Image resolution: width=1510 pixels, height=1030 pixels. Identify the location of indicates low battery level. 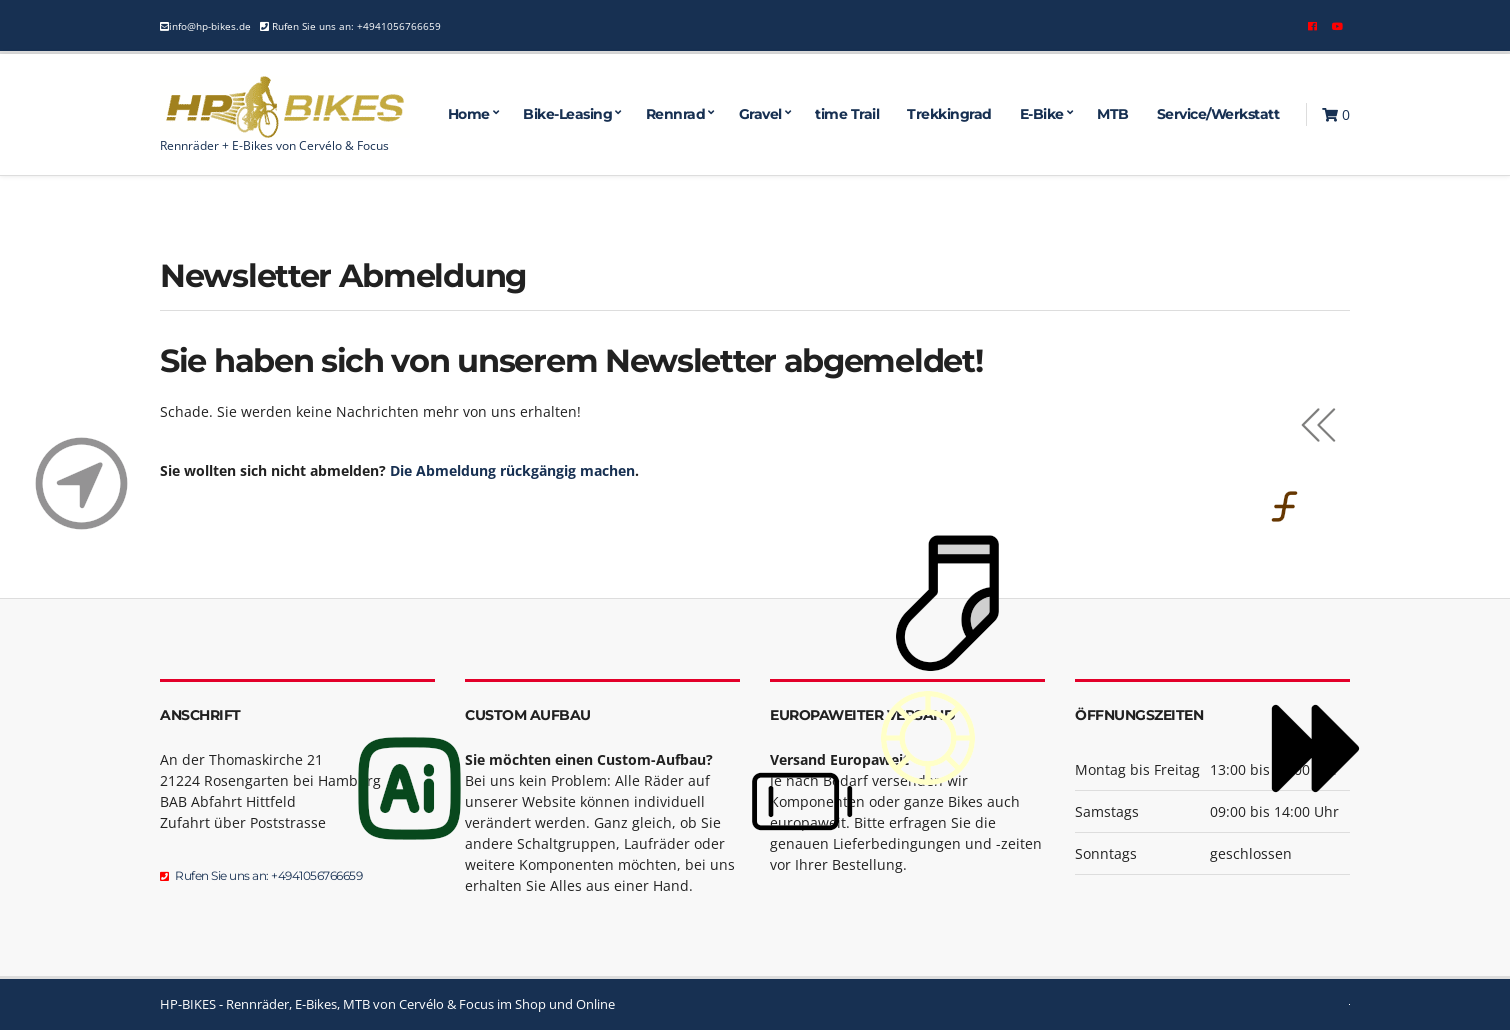
(800, 801).